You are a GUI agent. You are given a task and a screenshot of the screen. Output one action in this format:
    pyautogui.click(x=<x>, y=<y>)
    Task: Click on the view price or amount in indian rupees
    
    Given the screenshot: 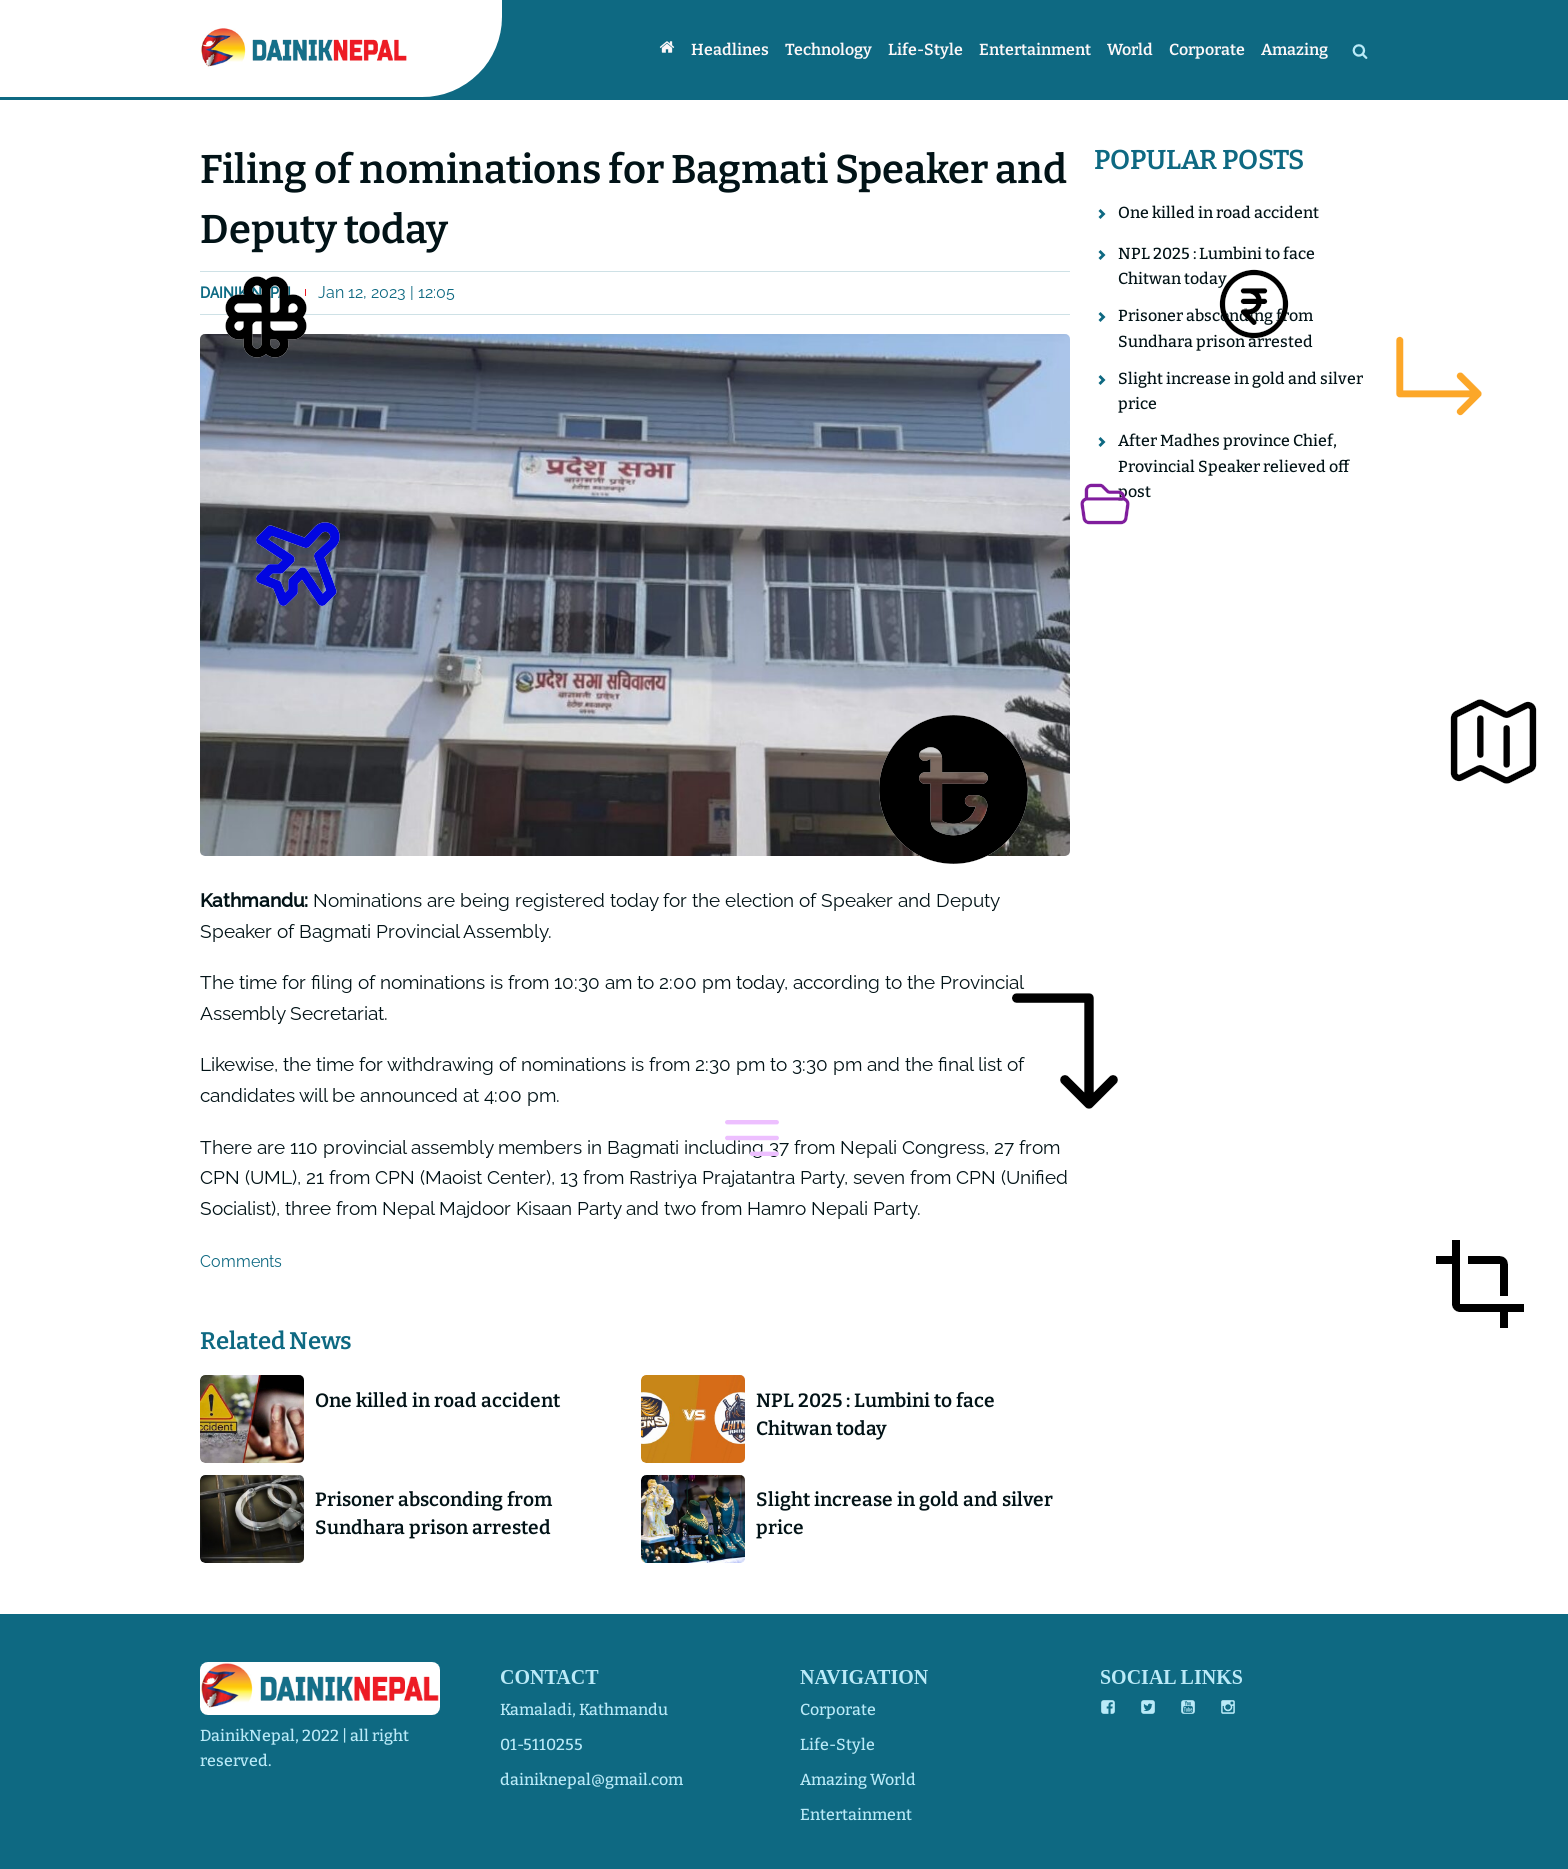 What is the action you would take?
    pyautogui.click(x=1254, y=304)
    